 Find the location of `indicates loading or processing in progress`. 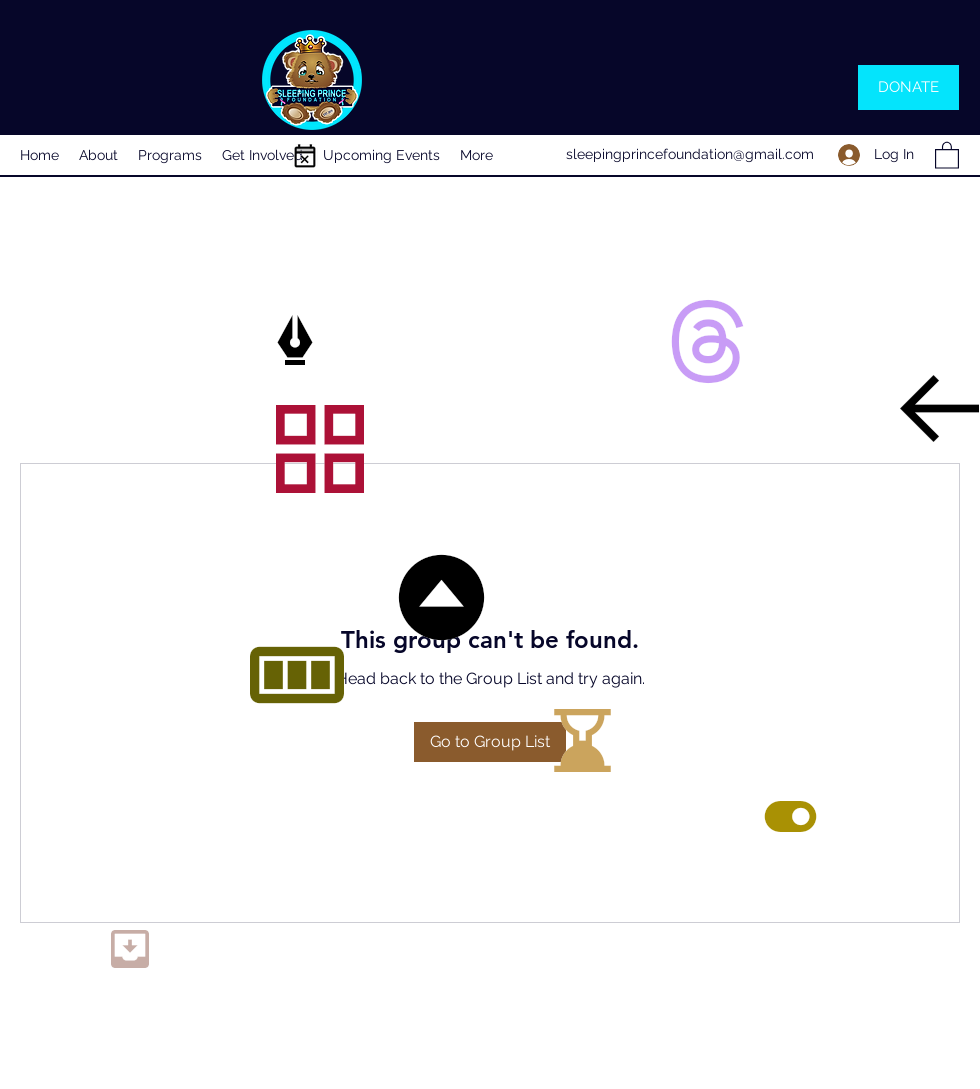

indicates loading or processing in progress is located at coordinates (582, 740).